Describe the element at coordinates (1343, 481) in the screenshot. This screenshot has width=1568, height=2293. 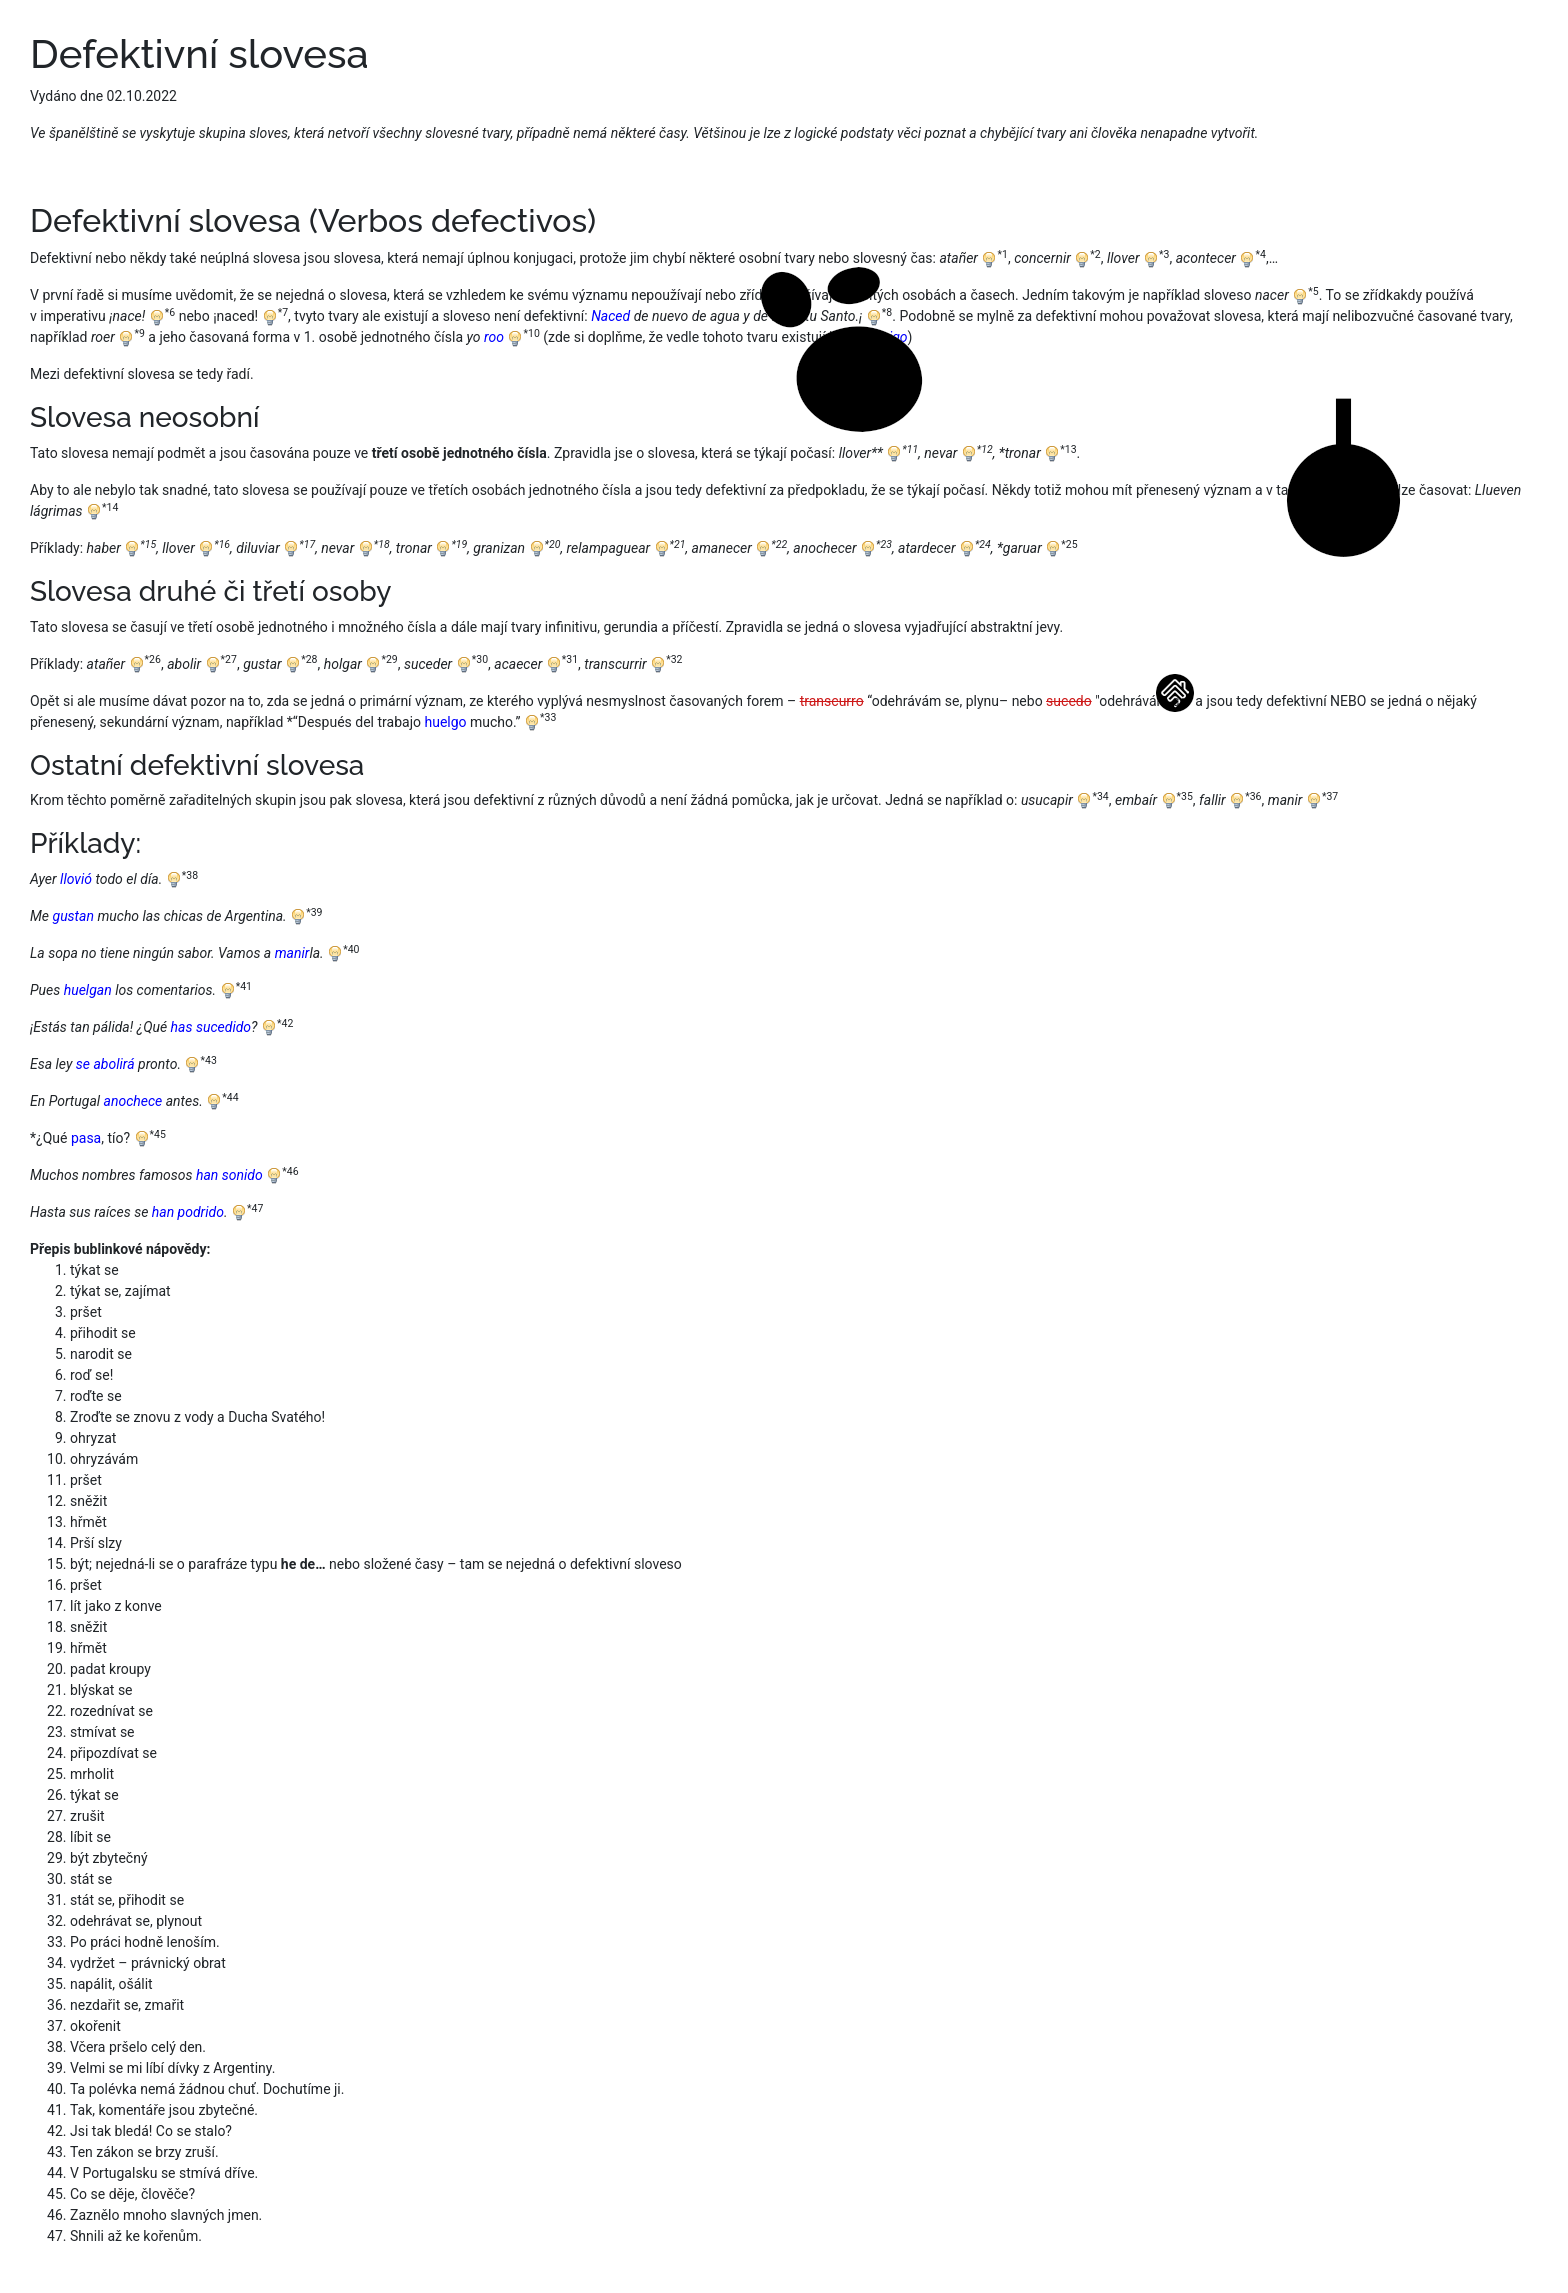
I see `indicates gender-neutral or non-binary option` at that location.